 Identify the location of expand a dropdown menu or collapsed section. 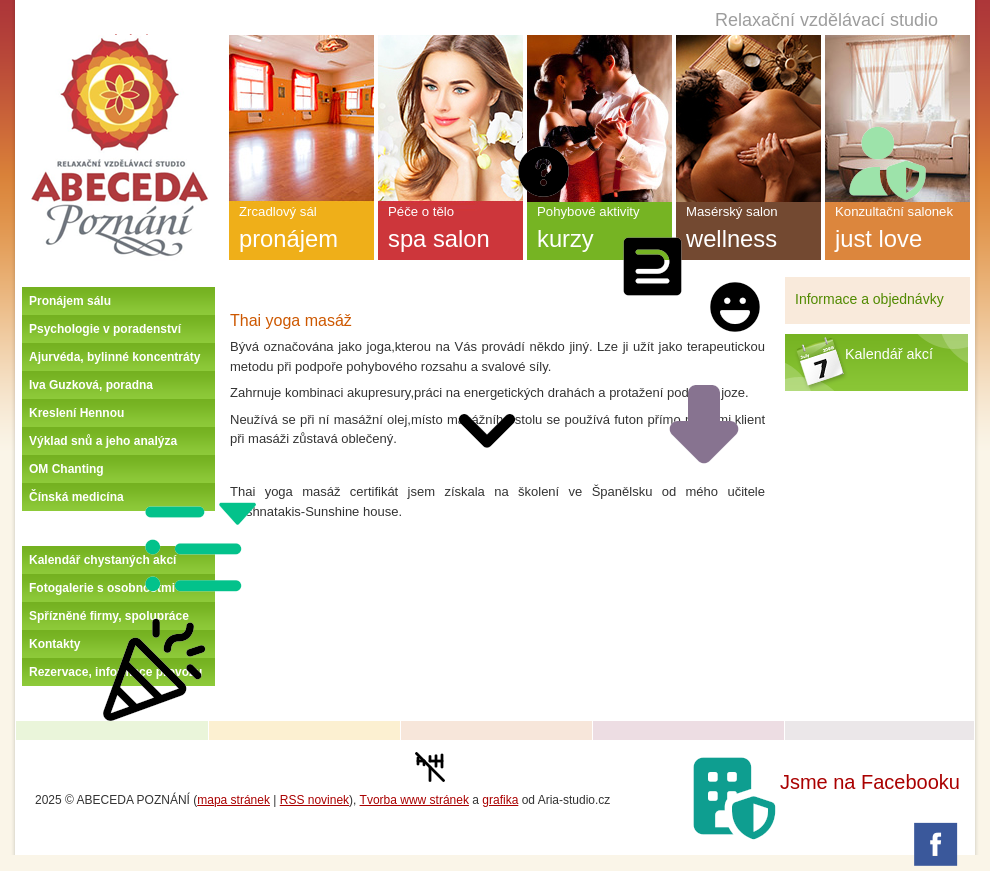
(487, 428).